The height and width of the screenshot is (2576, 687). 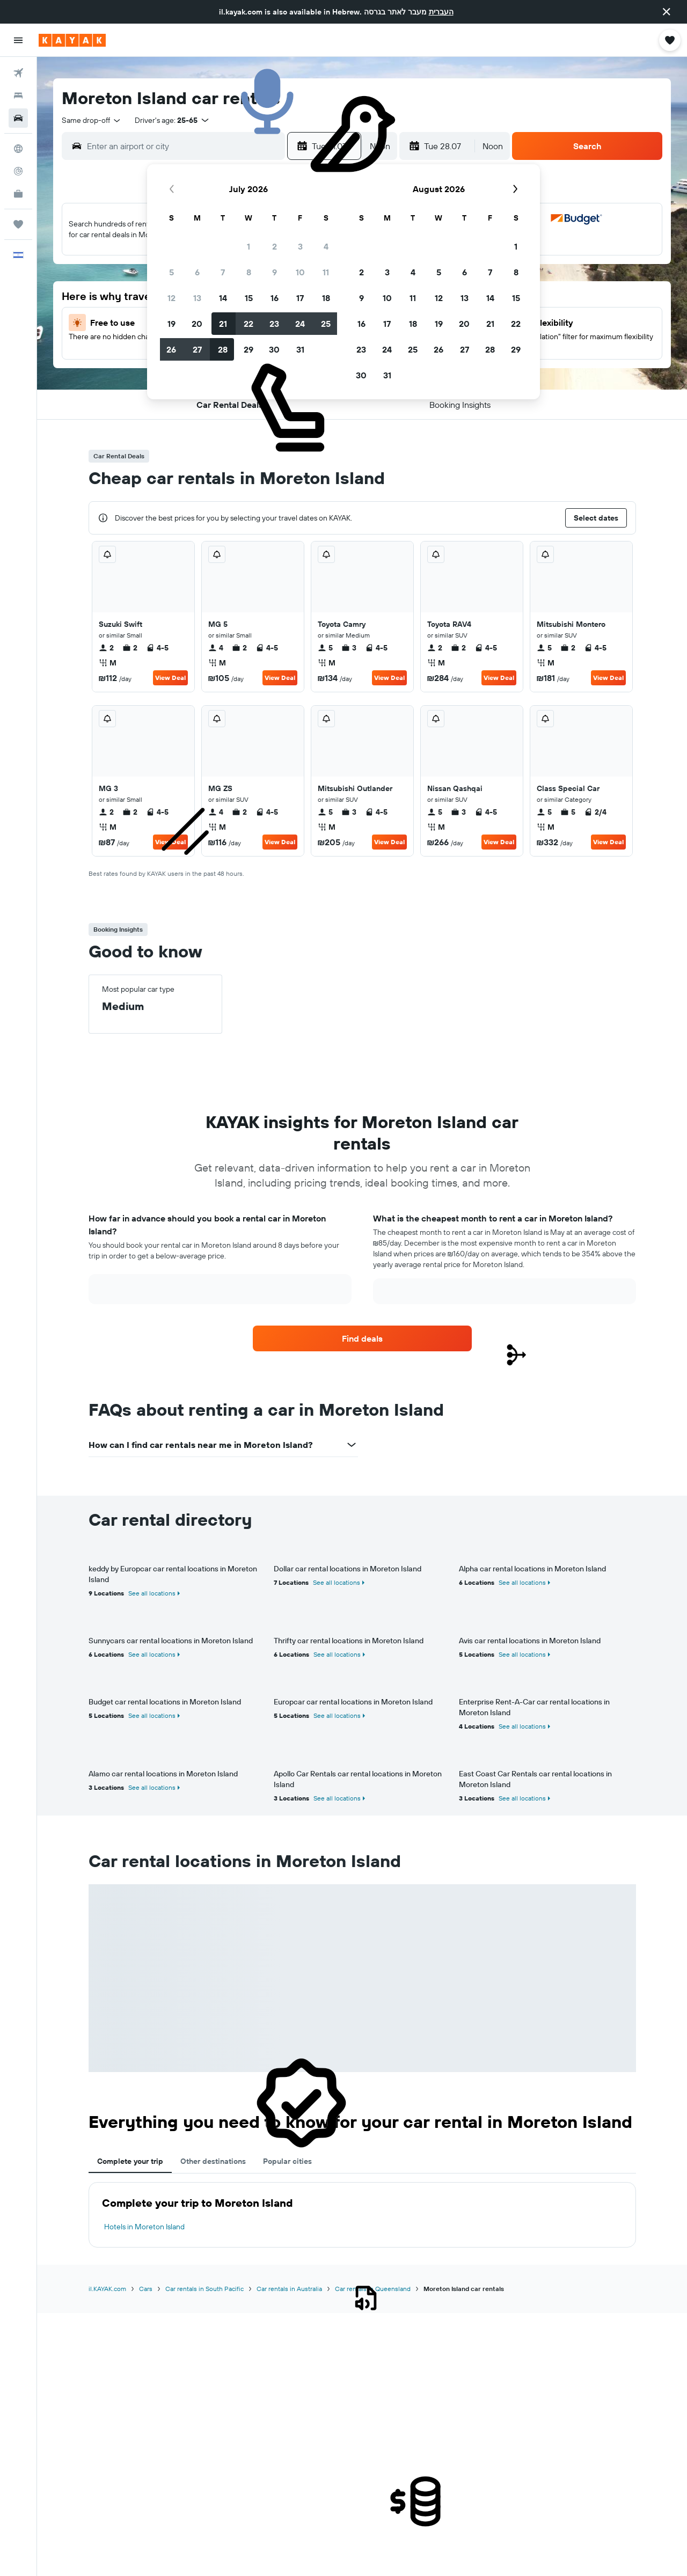 What do you see at coordinates (415, 2501) in the screenshot?
I see `view business plan or financial overview` at bounding box center [415, 2501].